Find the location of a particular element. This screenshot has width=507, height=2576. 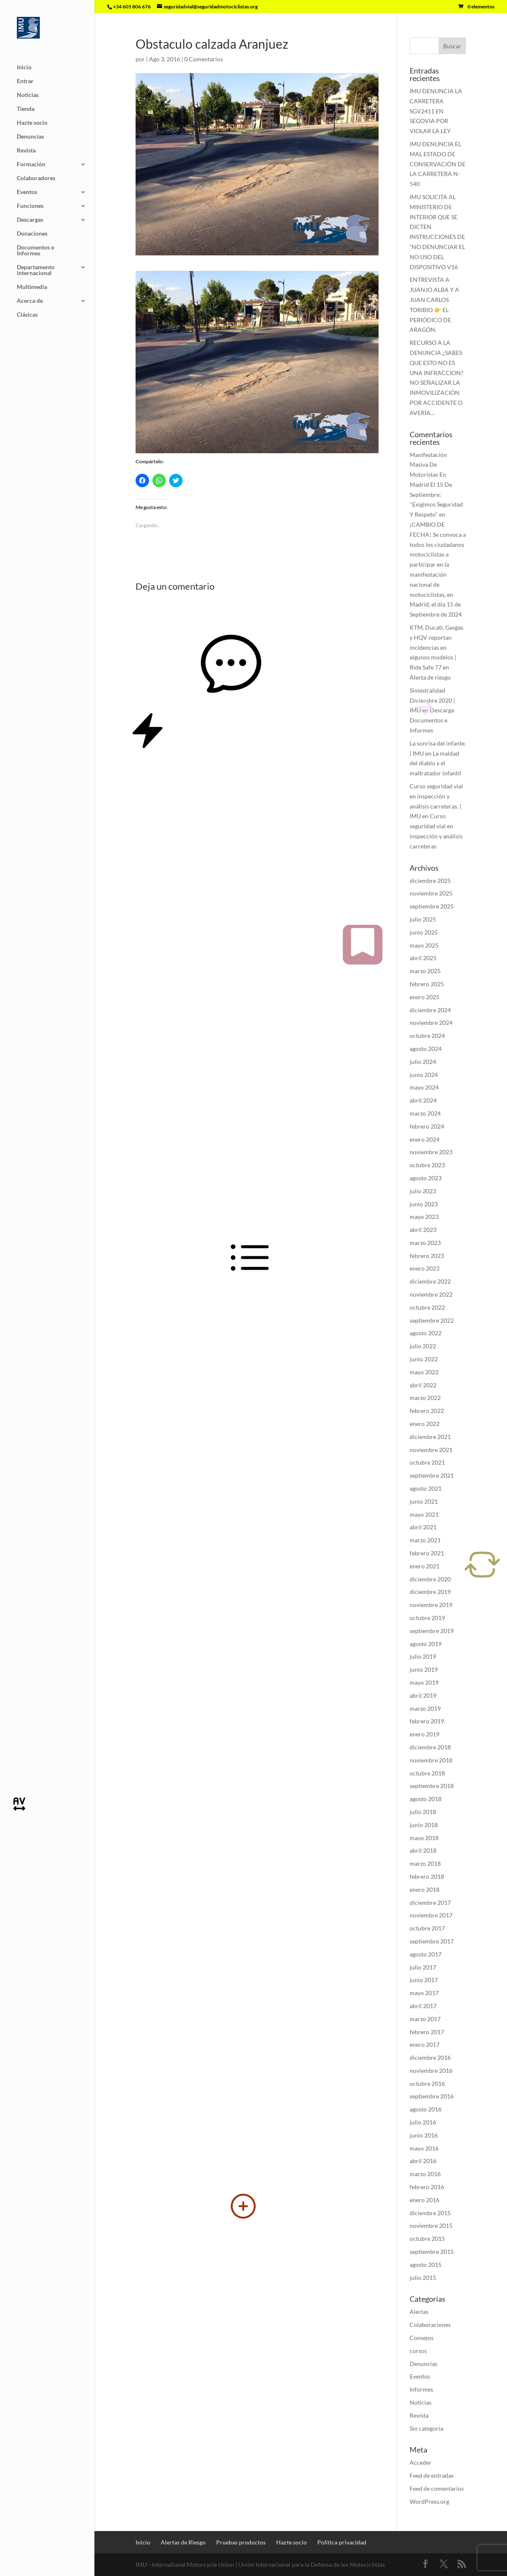

refresh or reload content is located at coordinates (482, 1565).